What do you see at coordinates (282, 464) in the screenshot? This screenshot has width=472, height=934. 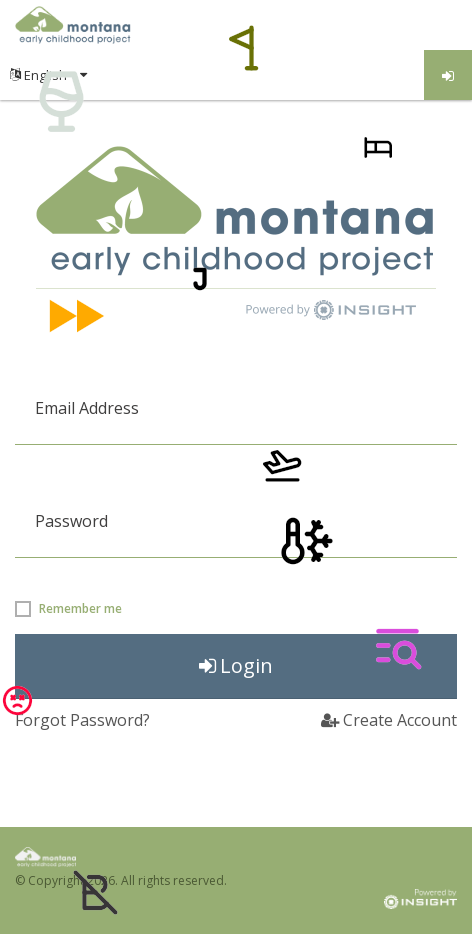 I see `view departing flights` at bounding box center [282, 464].